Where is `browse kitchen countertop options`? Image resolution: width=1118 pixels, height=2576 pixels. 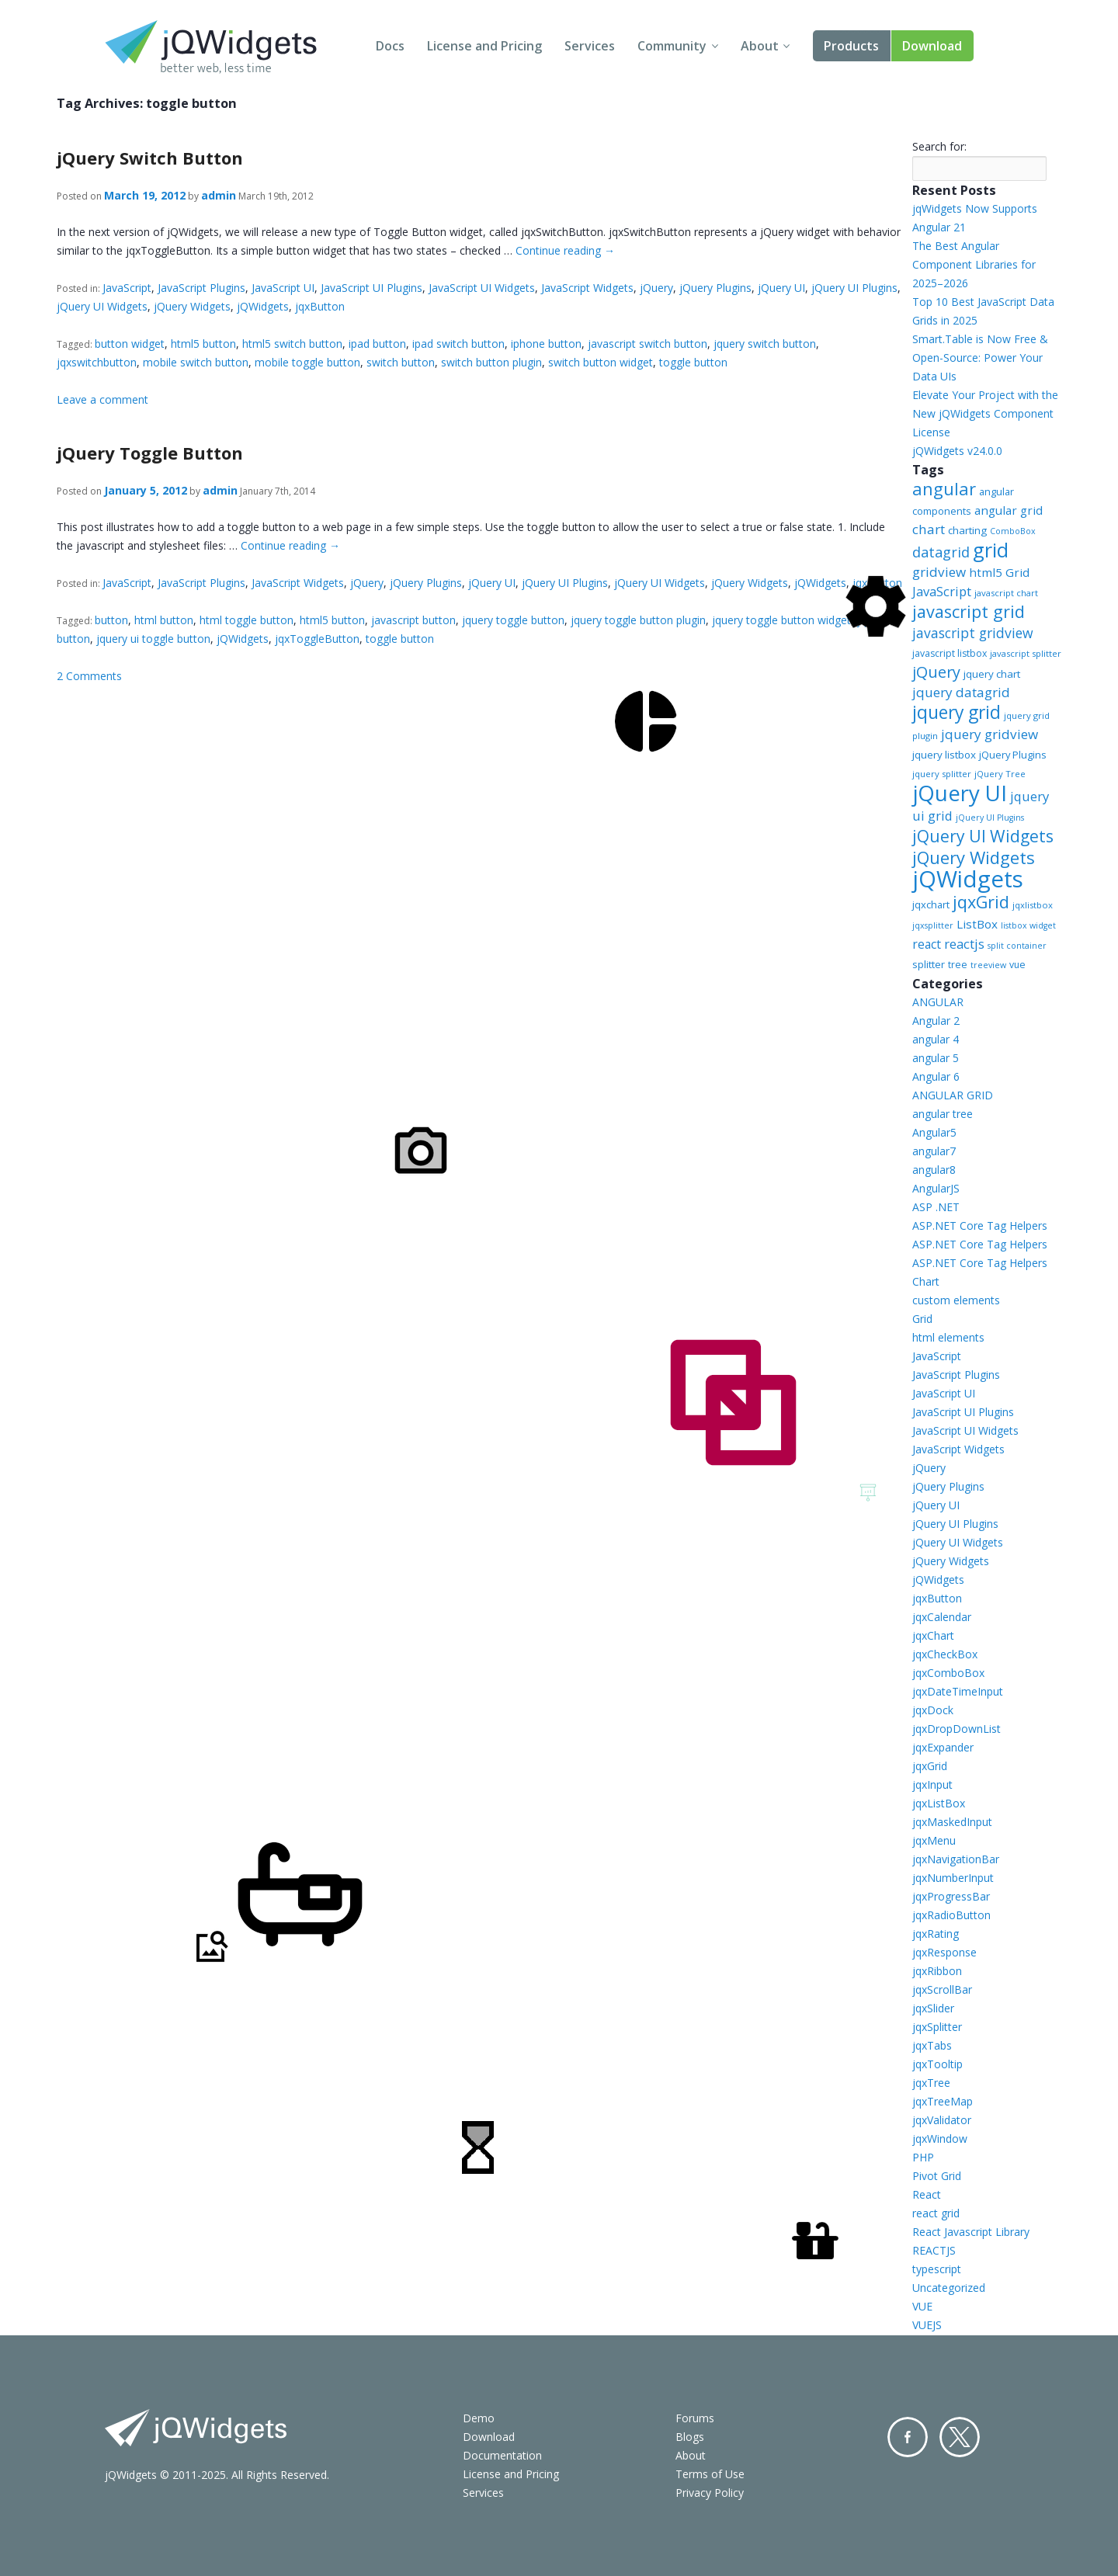
browse kitchen countertop options is located at coordinates (815, 2241).